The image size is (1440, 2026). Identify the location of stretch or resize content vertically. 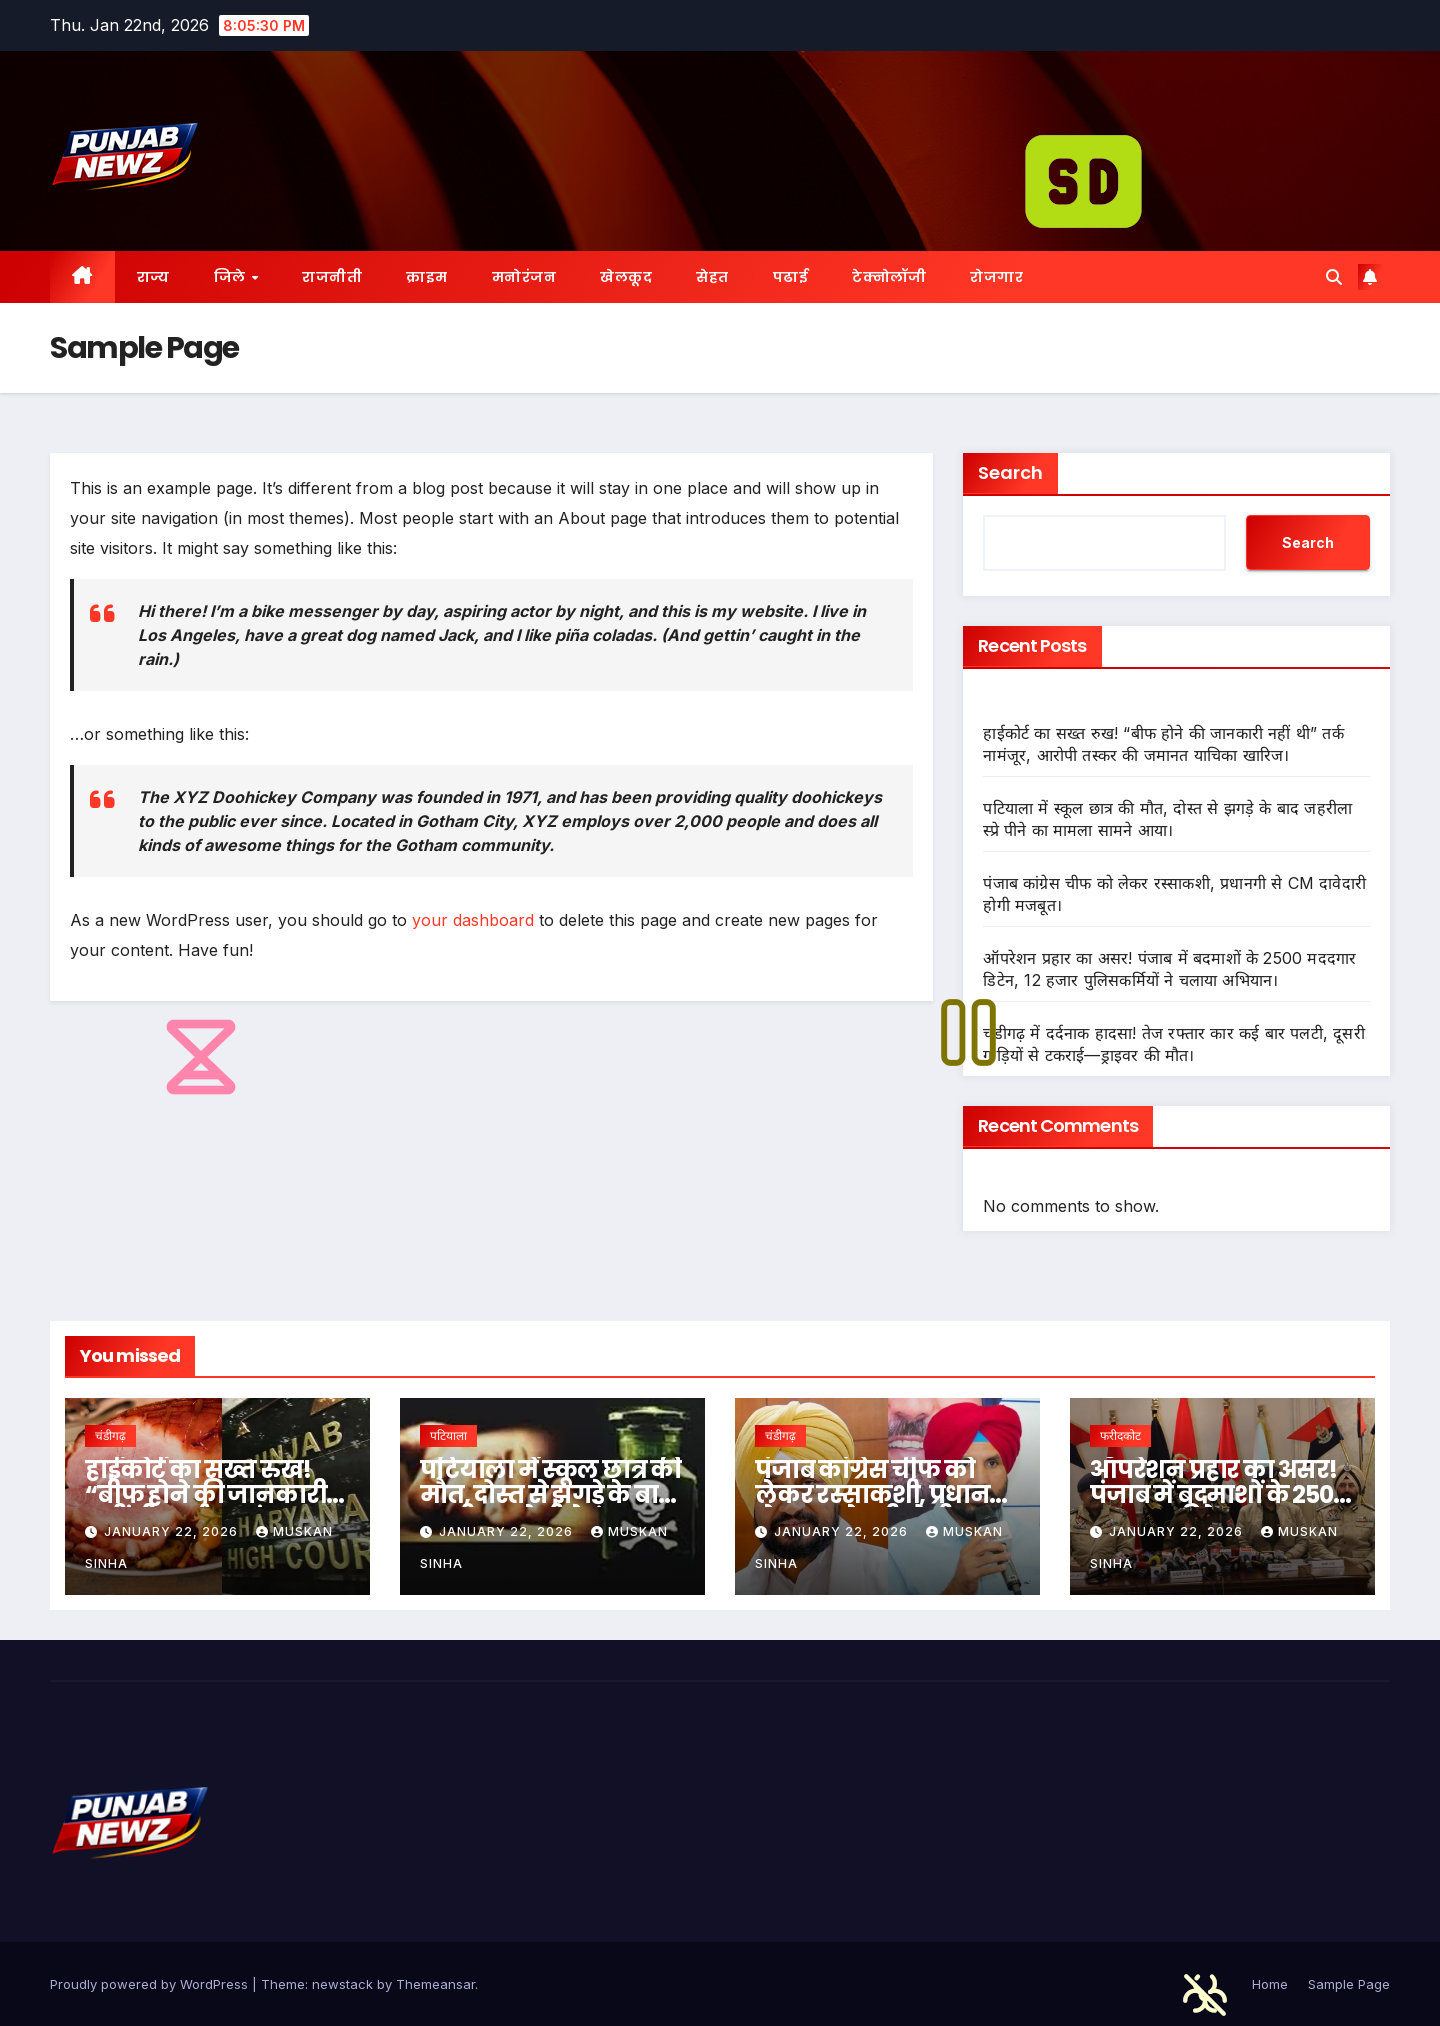
(968, 1032).